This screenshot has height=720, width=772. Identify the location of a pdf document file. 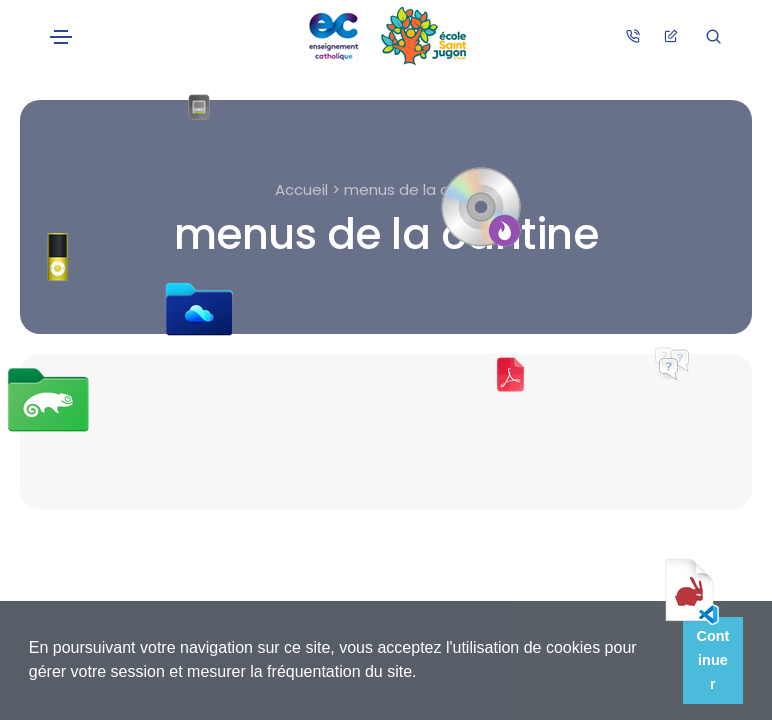
(510, 374).